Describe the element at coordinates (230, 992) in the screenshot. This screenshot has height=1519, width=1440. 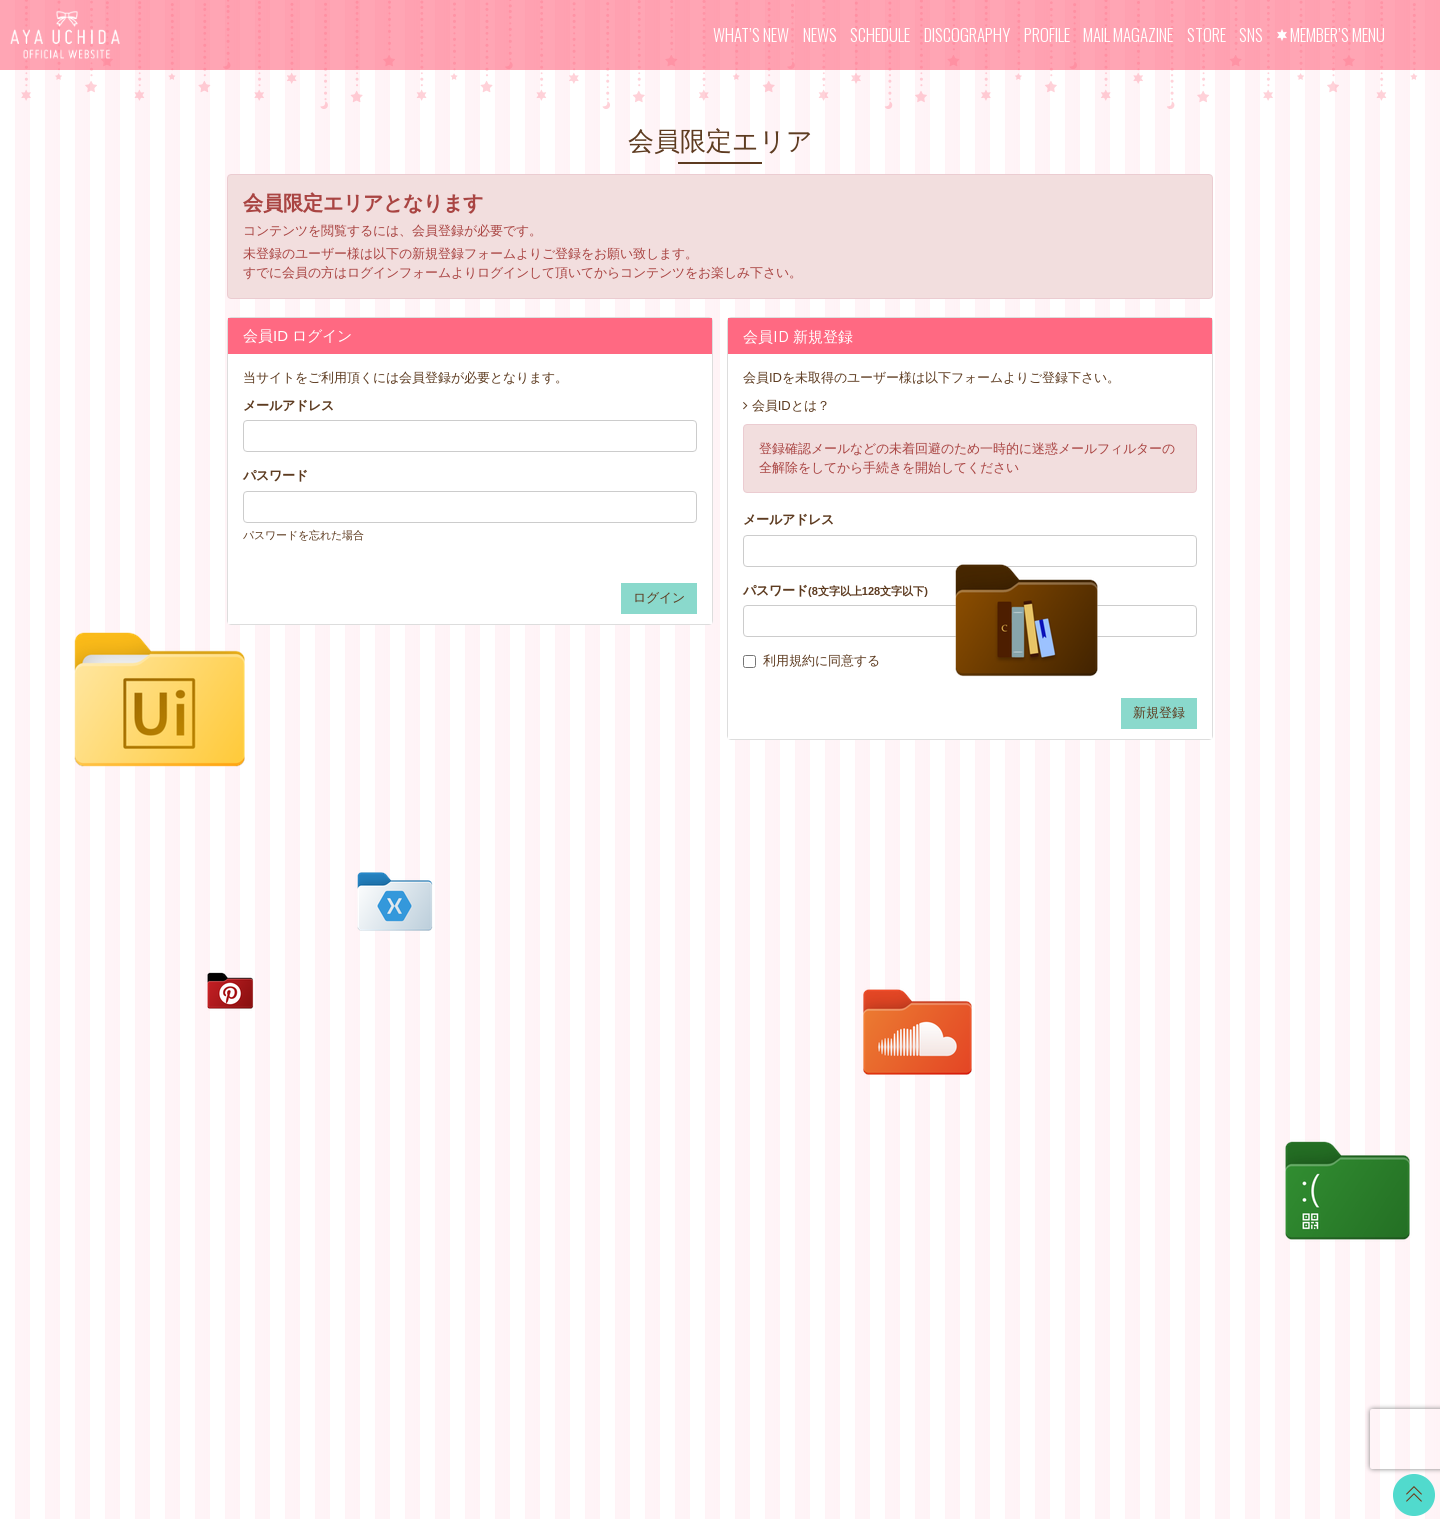
I see `open pinterest downloads folder` at that location.